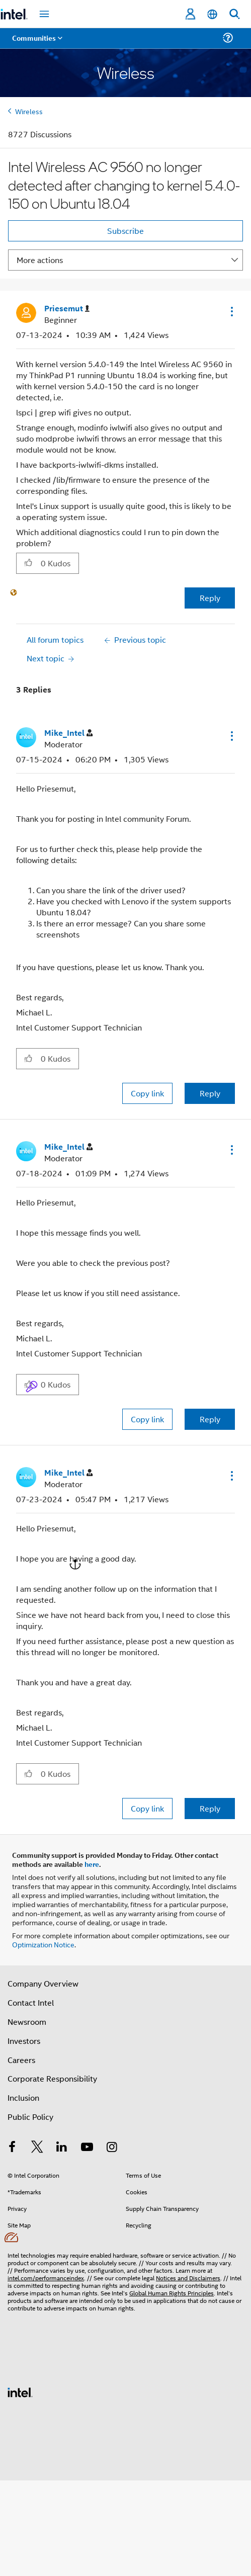  Describe the element at coordinates (14, 592) in the screenshot. I see `switch to global or worldwide view` at that location.